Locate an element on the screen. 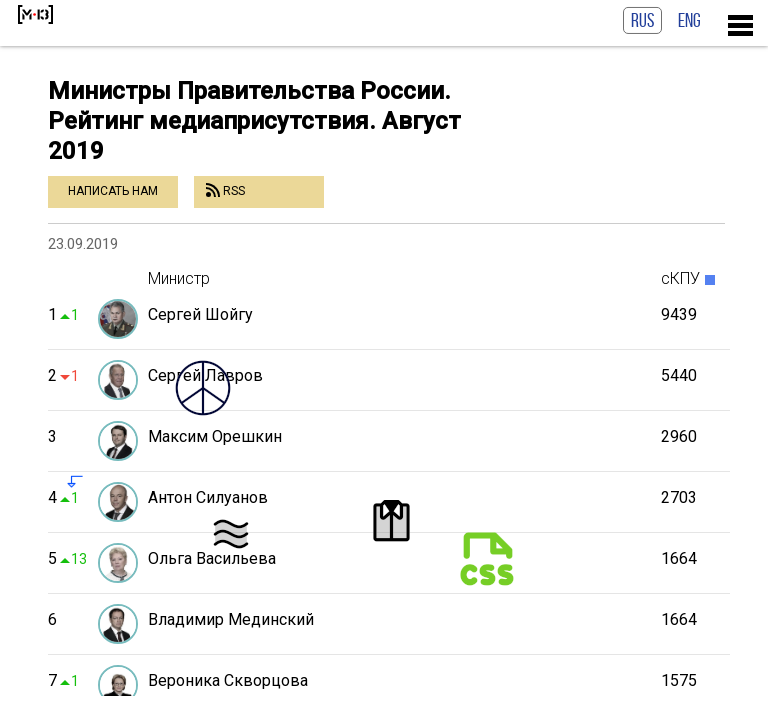 This screenshot has height=720, width=768. indicates water or aquatic features is located at coordinates (231, 534).